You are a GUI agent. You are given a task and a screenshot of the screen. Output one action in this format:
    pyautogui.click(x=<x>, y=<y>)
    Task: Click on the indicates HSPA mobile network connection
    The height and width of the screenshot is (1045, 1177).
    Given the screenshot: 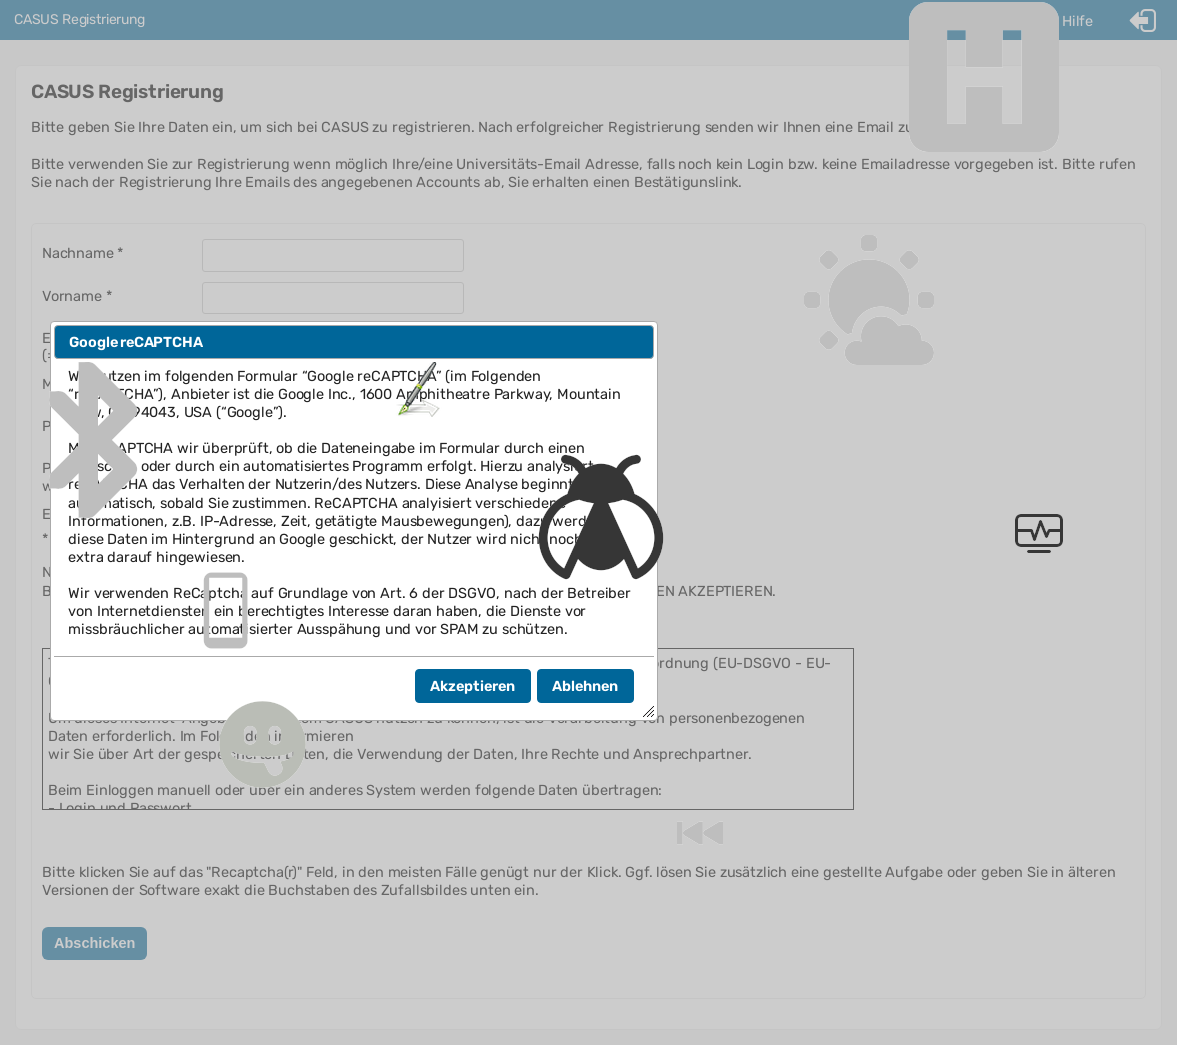 What is the action you would take?
    pyautogui.click(x=984, y=77)
    